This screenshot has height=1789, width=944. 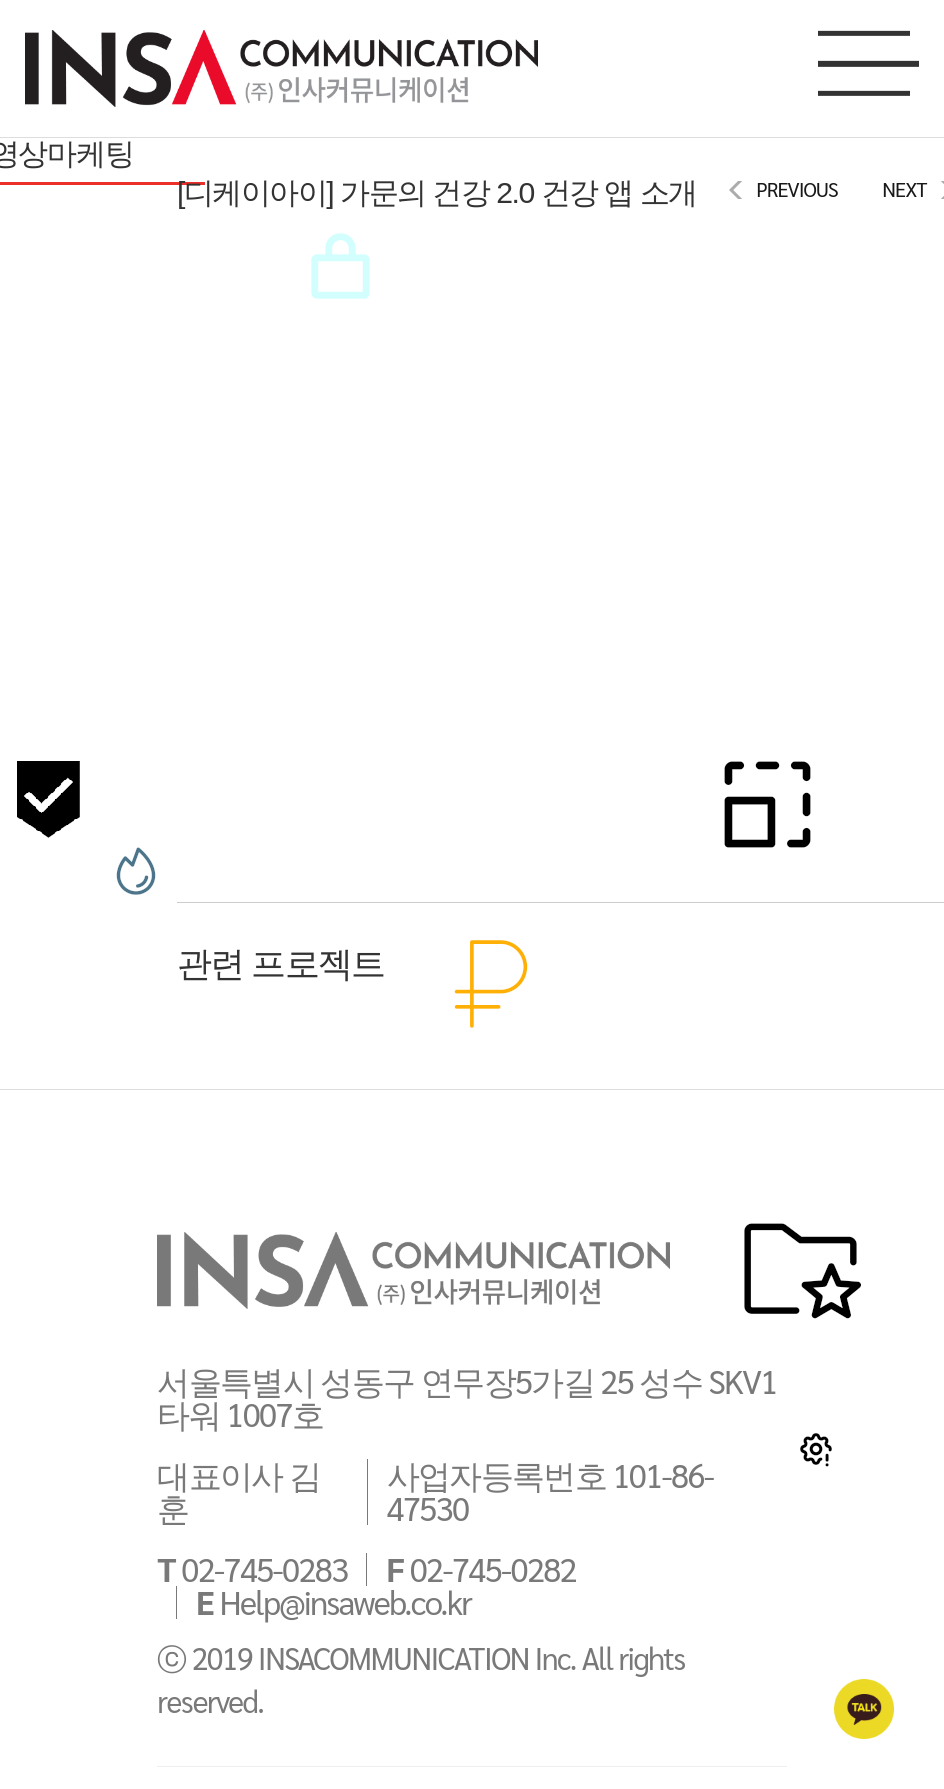 I want to click on lock or secure this item, so click(x=340, y=269).